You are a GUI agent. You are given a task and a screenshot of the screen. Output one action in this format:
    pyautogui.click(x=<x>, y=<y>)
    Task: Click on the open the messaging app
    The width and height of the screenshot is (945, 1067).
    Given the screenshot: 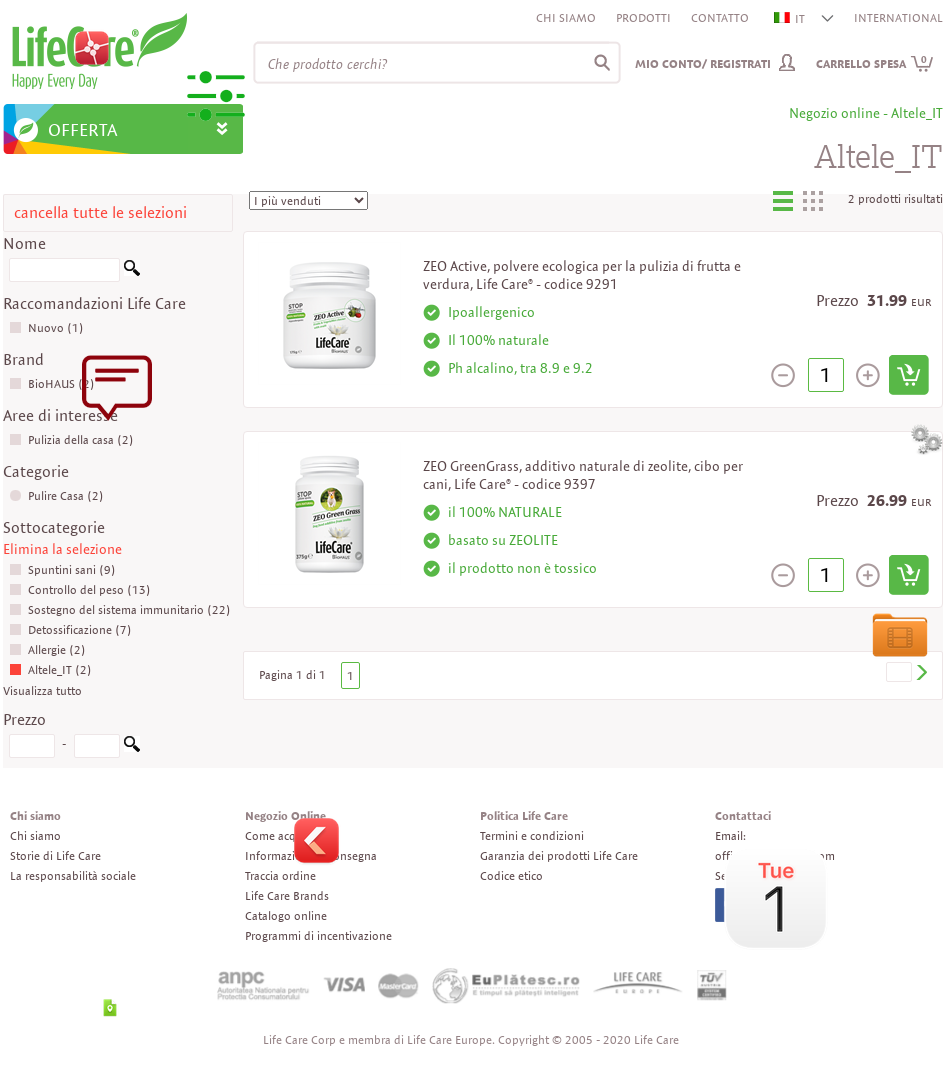 What is the action you would take?
    pyautogui.click(x=117, y=386)
    